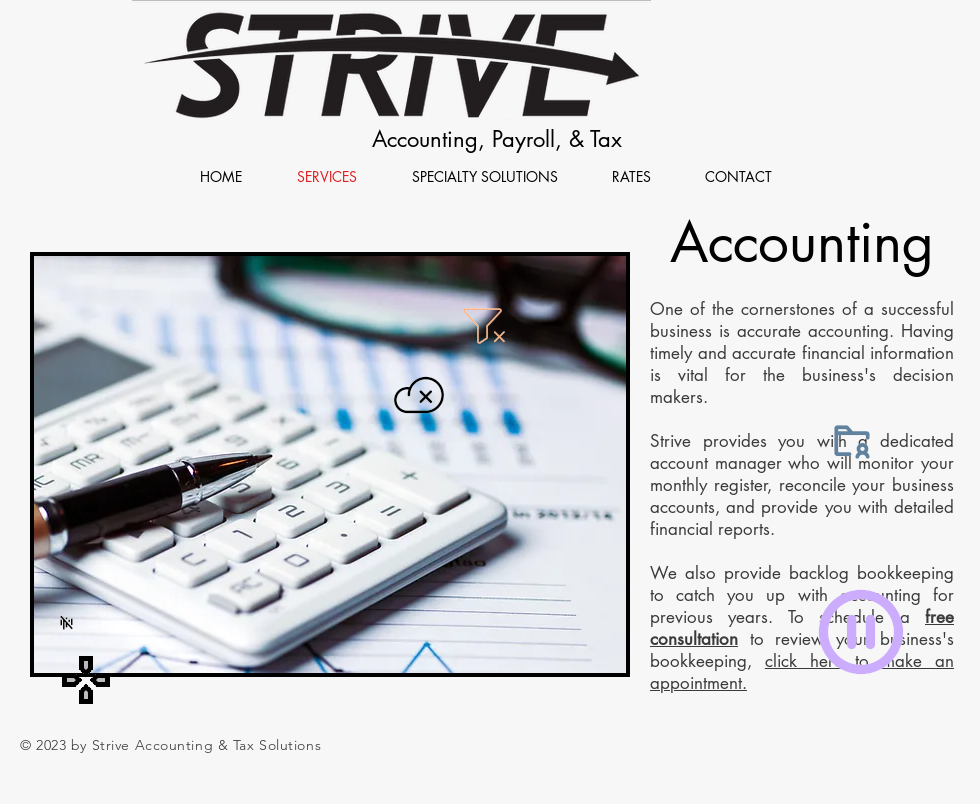 Image resolution: width=980 pixels, height=804 pixels. I want to click on pause media playback, so click(861, 632).